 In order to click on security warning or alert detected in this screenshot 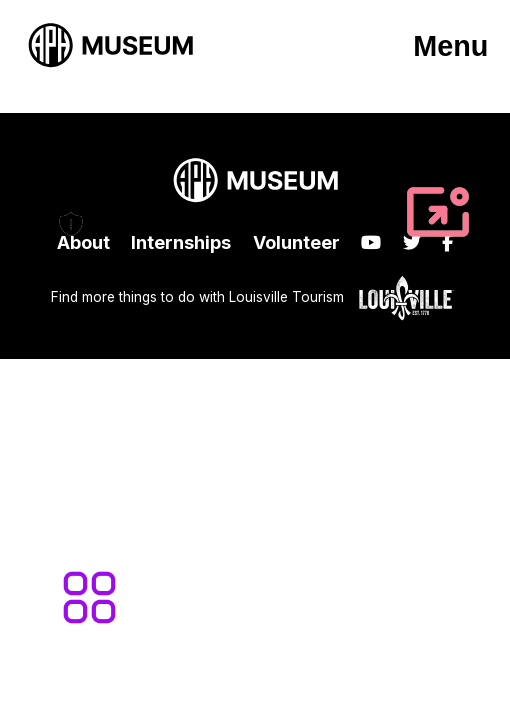, I will do `click(71, 224)`.